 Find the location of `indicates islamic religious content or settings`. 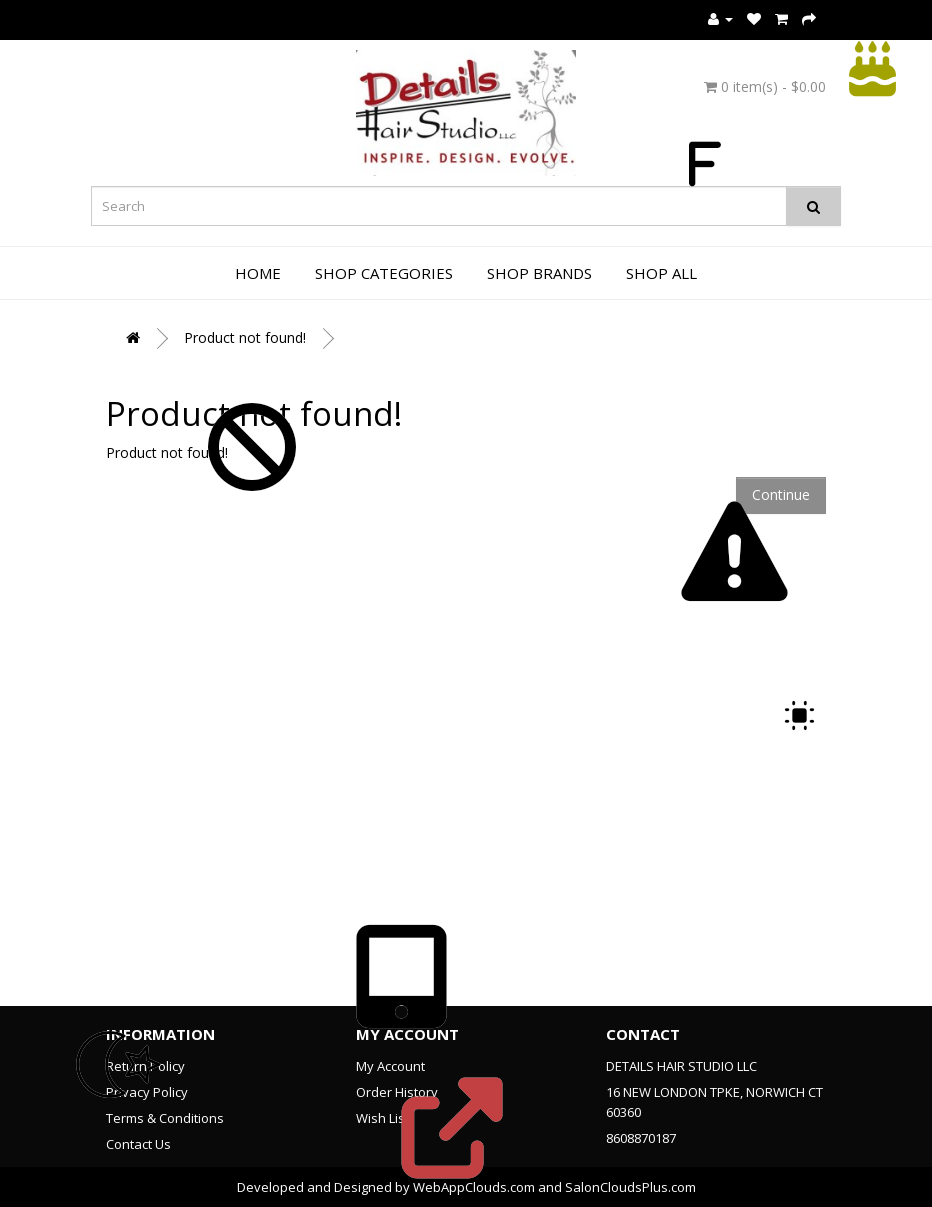

indicates islamic religious content or settings is located at coordinates (115, 1064).